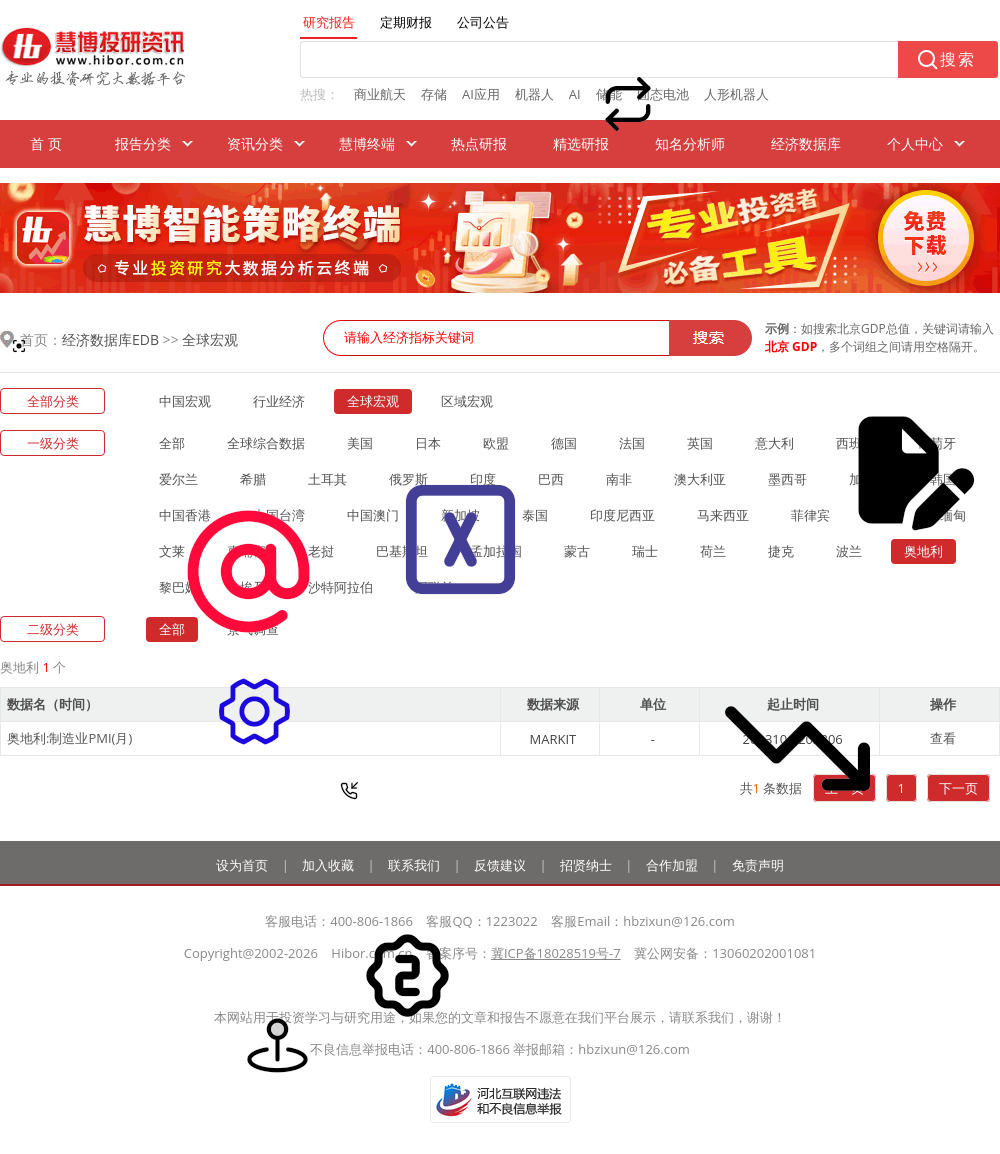 The height and width of the screenshot is (1154, 1000). Describe the element at coordinates (912, 470) in the screenshot. I see `edit this document` at that location.